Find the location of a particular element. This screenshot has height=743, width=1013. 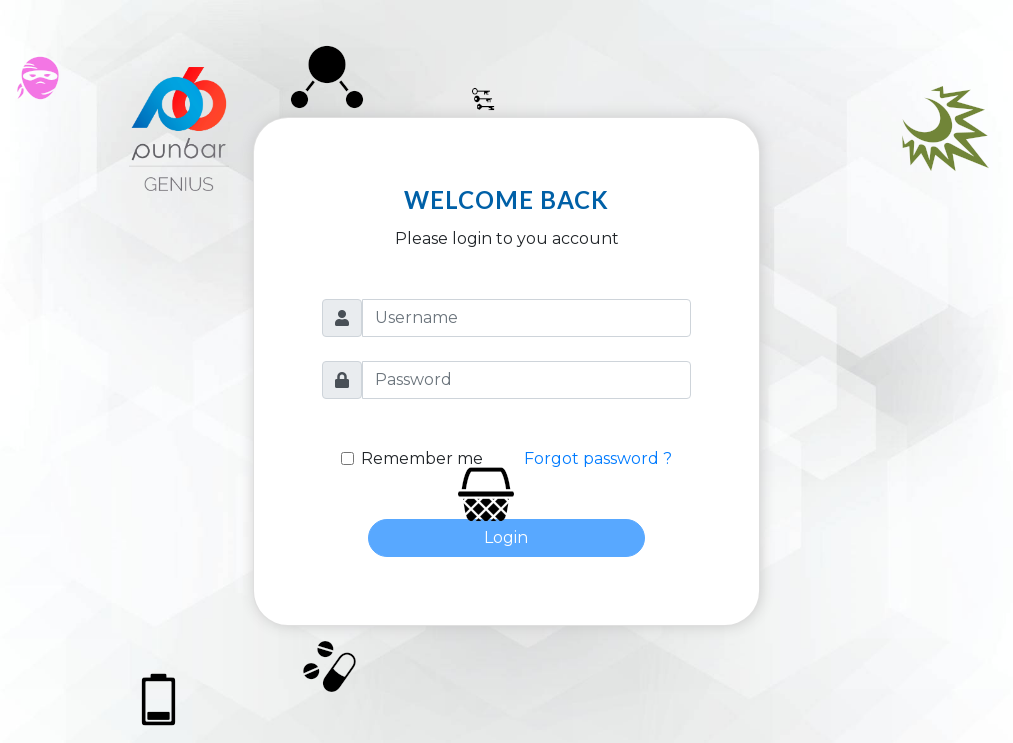

indicates water or hydration level is located at coordinates (327, 77).